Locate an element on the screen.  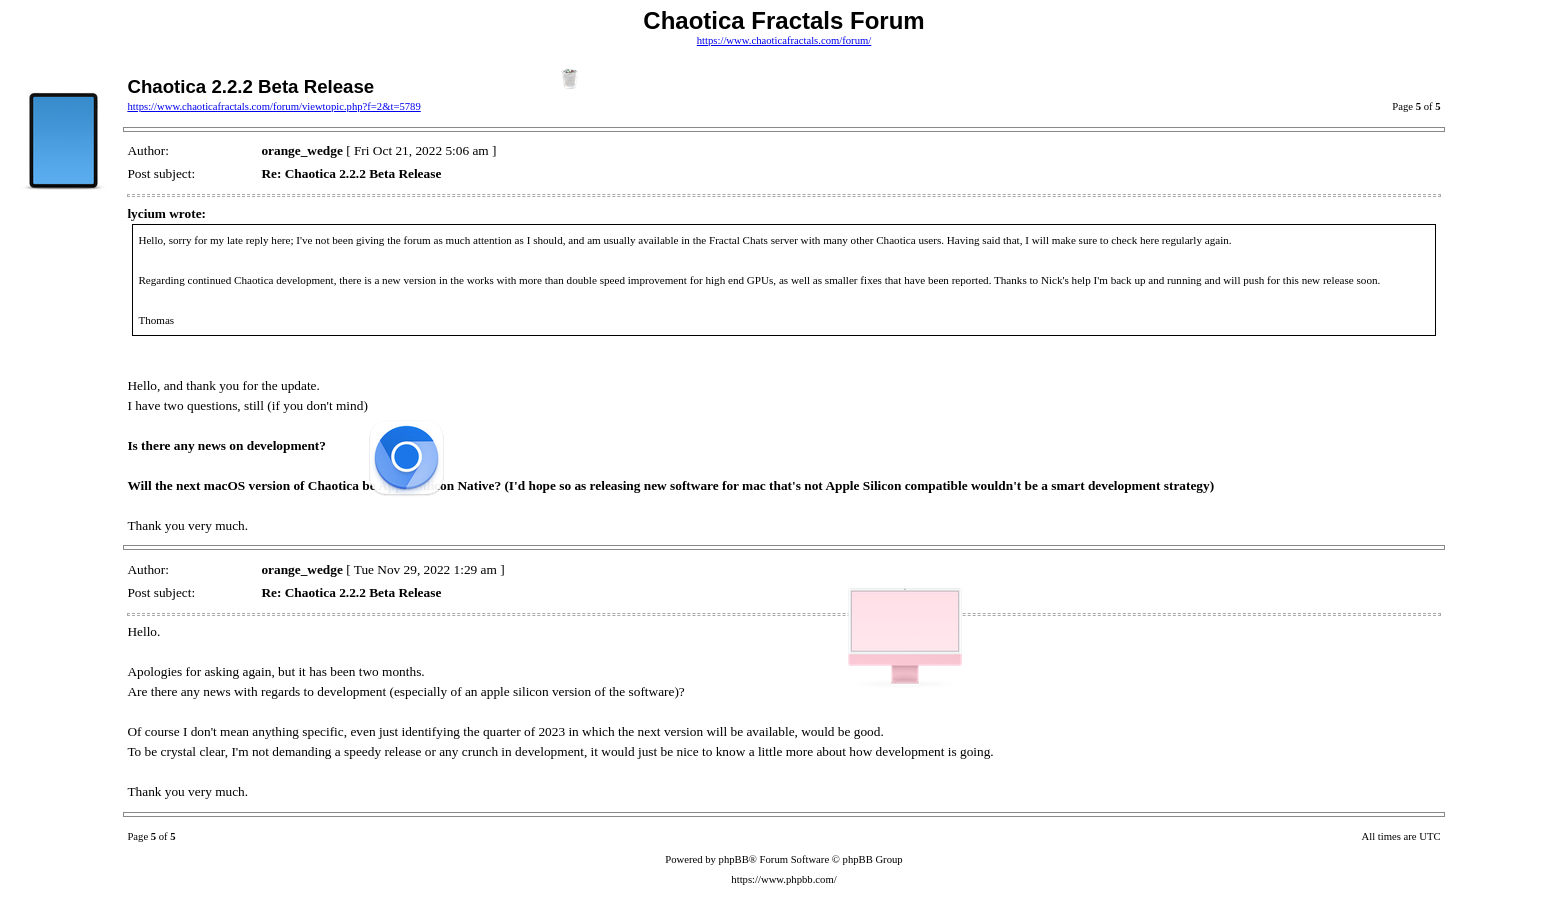
iPad Air device icon is located at coordinates (63, 141).